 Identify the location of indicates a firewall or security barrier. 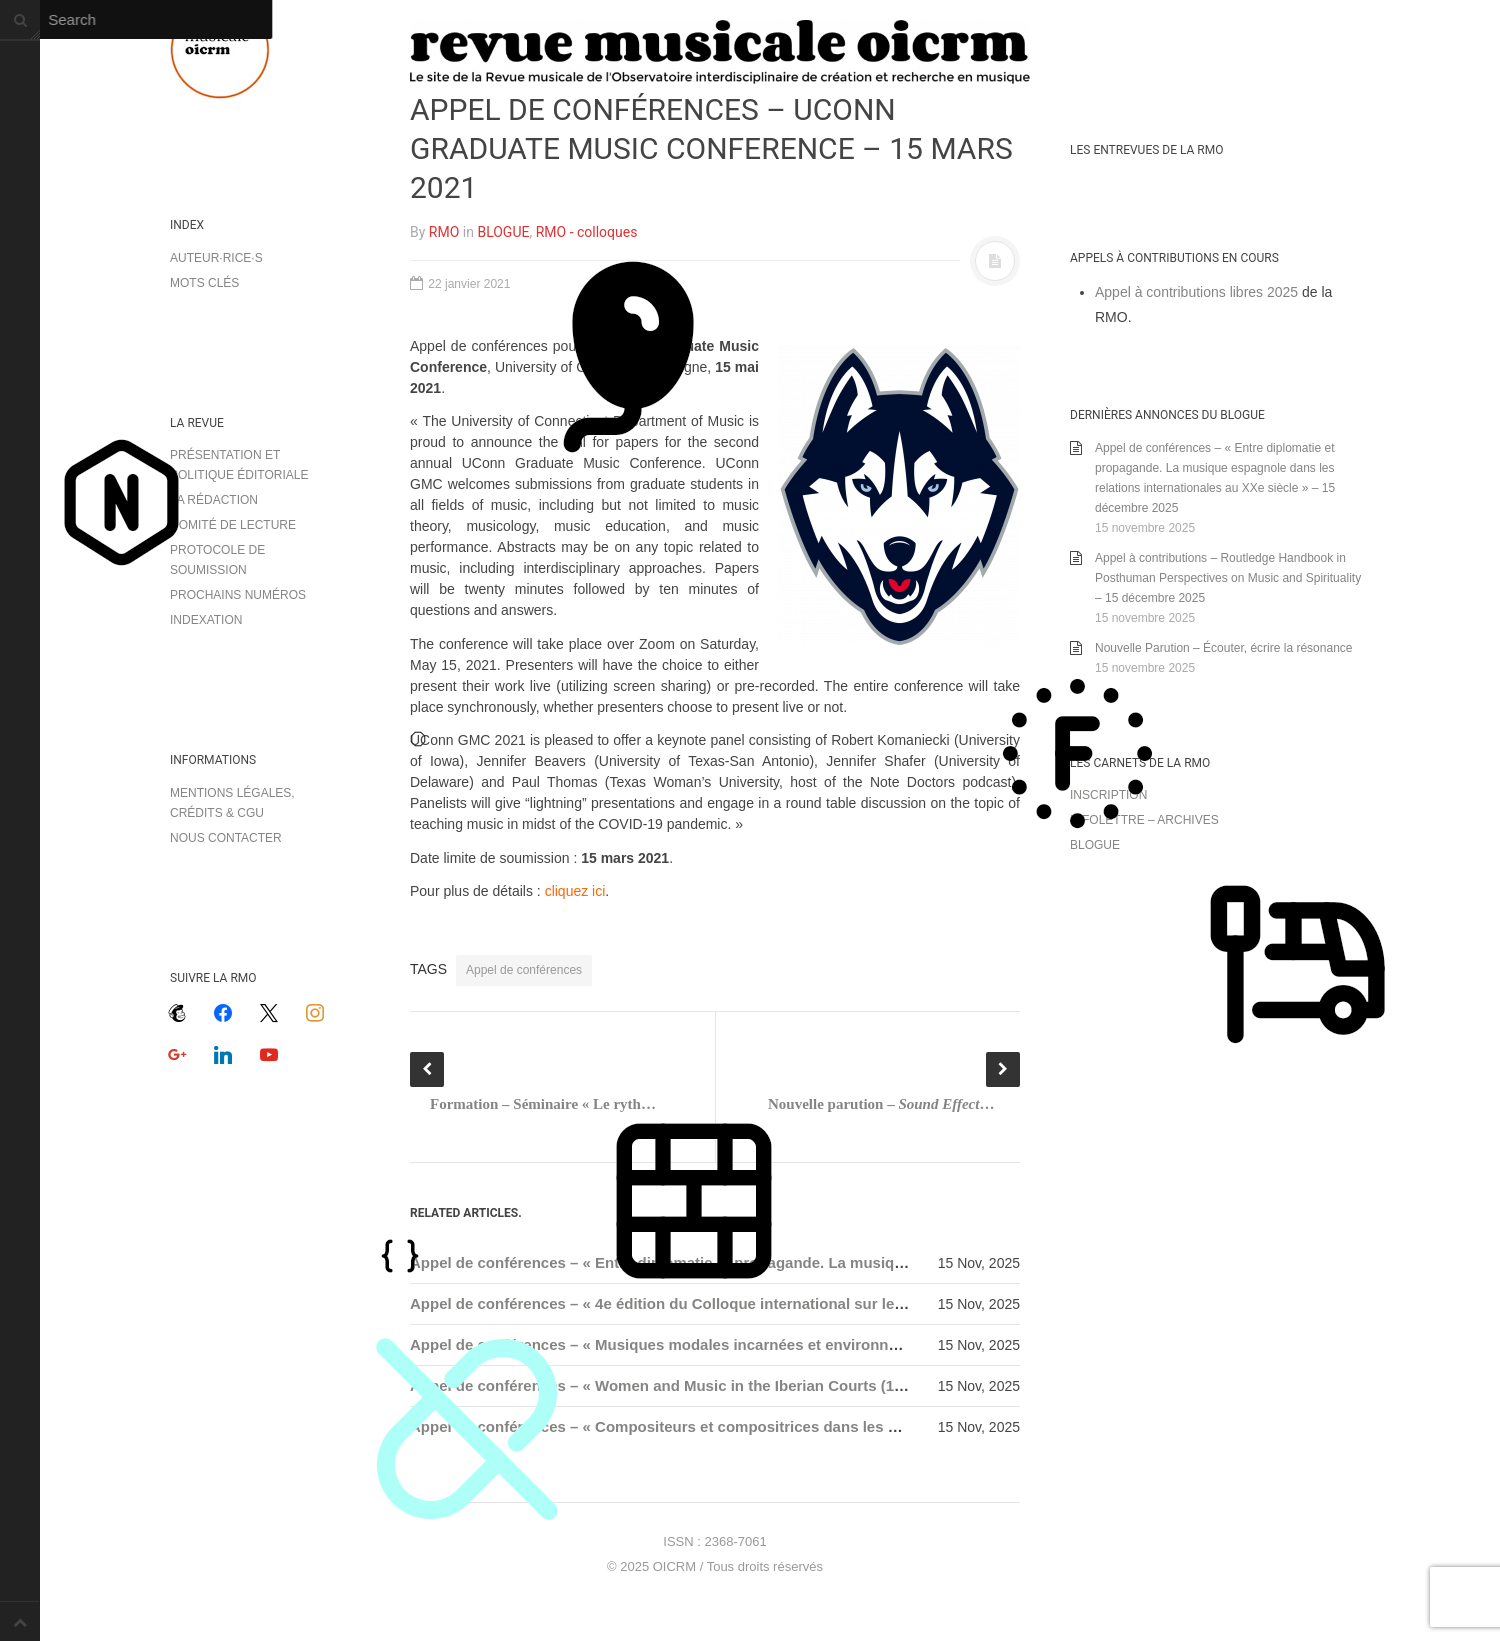
(694, 1201).